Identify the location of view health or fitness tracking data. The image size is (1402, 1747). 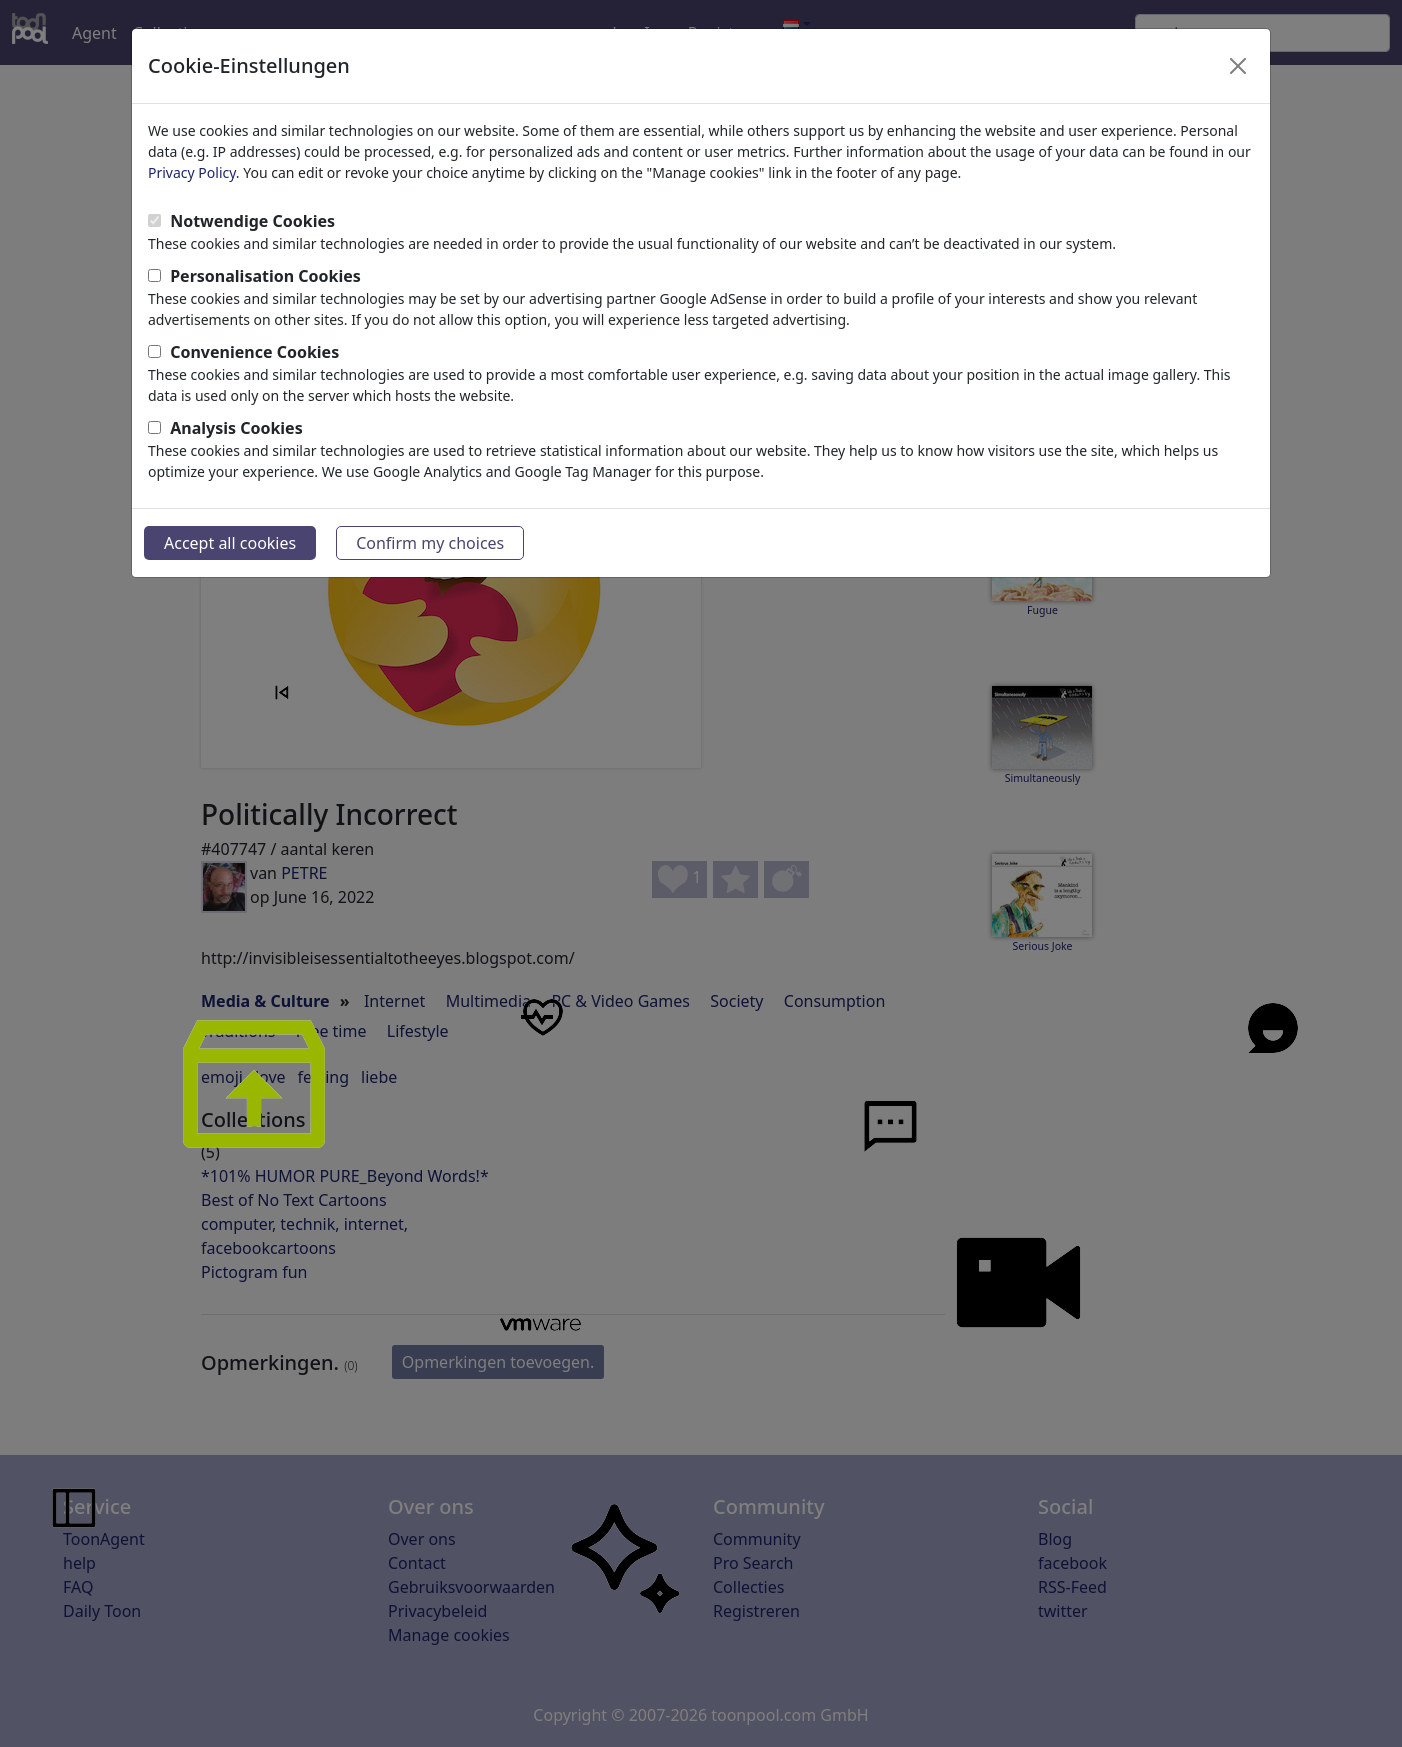
(543, 1017).